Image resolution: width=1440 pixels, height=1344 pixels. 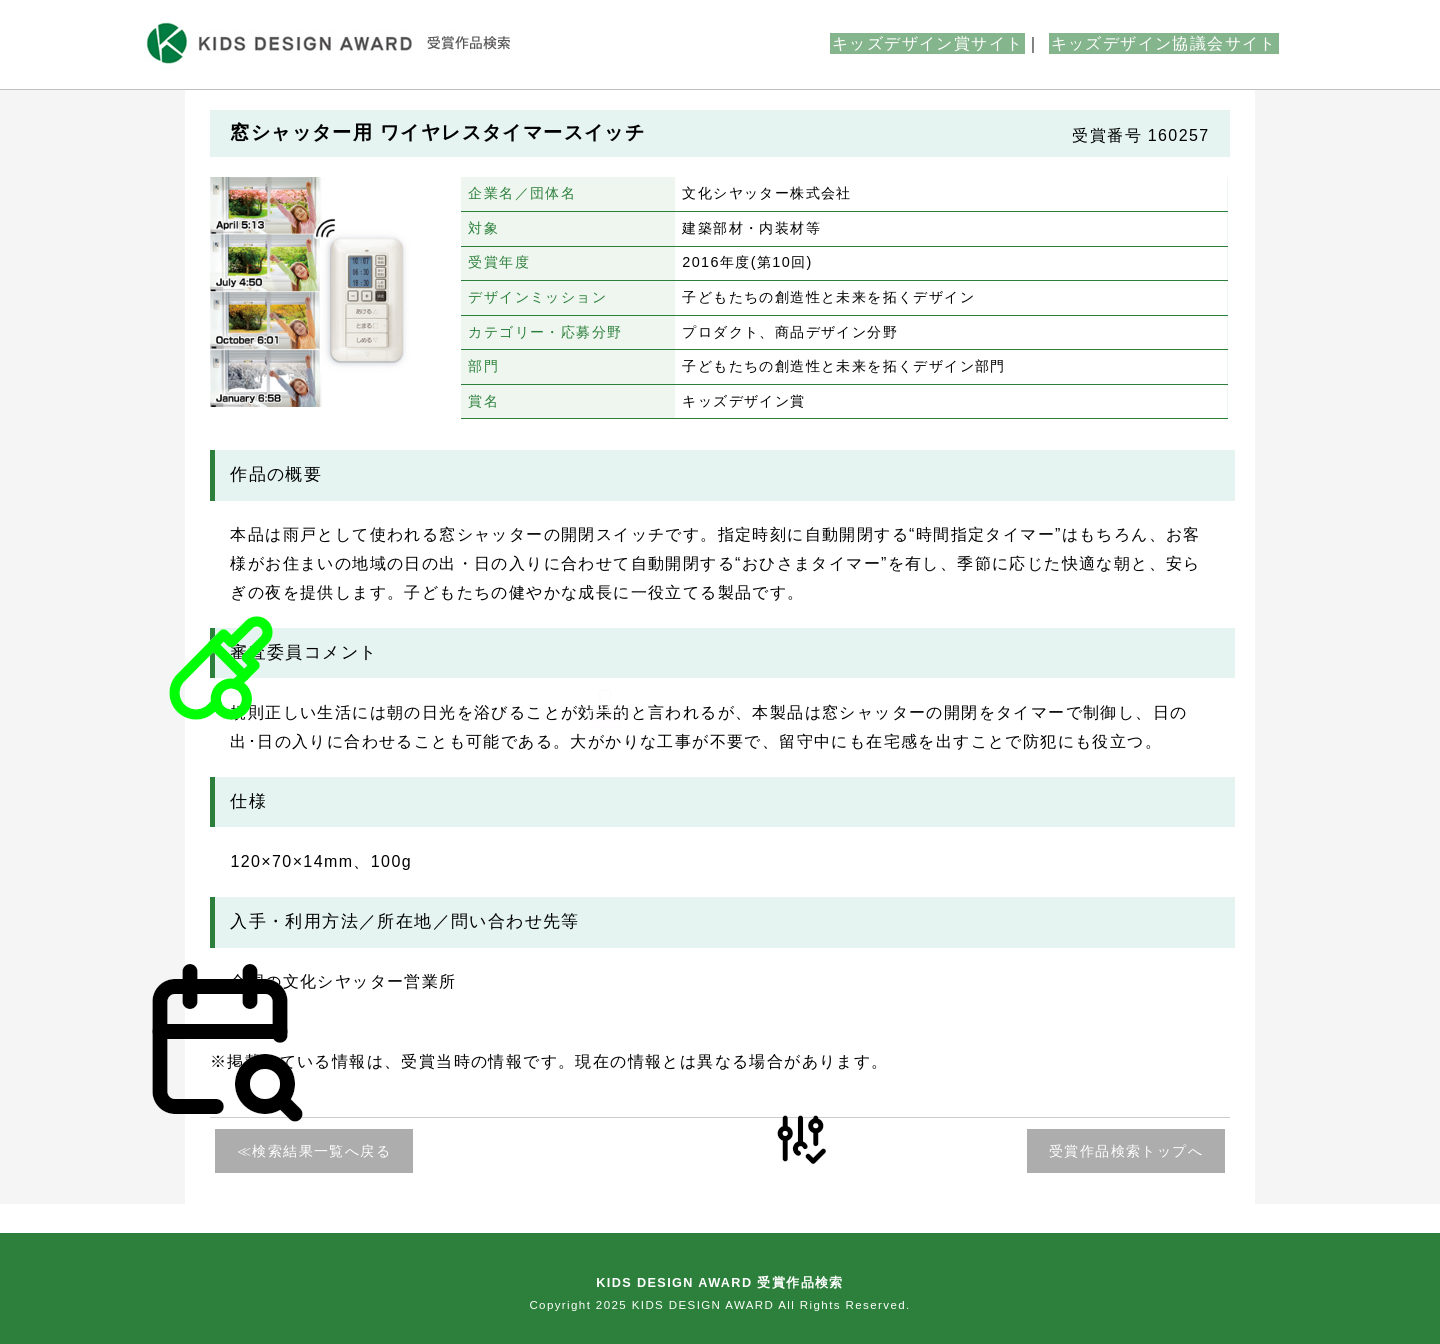 I want to click on apply a stamp or seal to a document, so click(x=605, y=709).